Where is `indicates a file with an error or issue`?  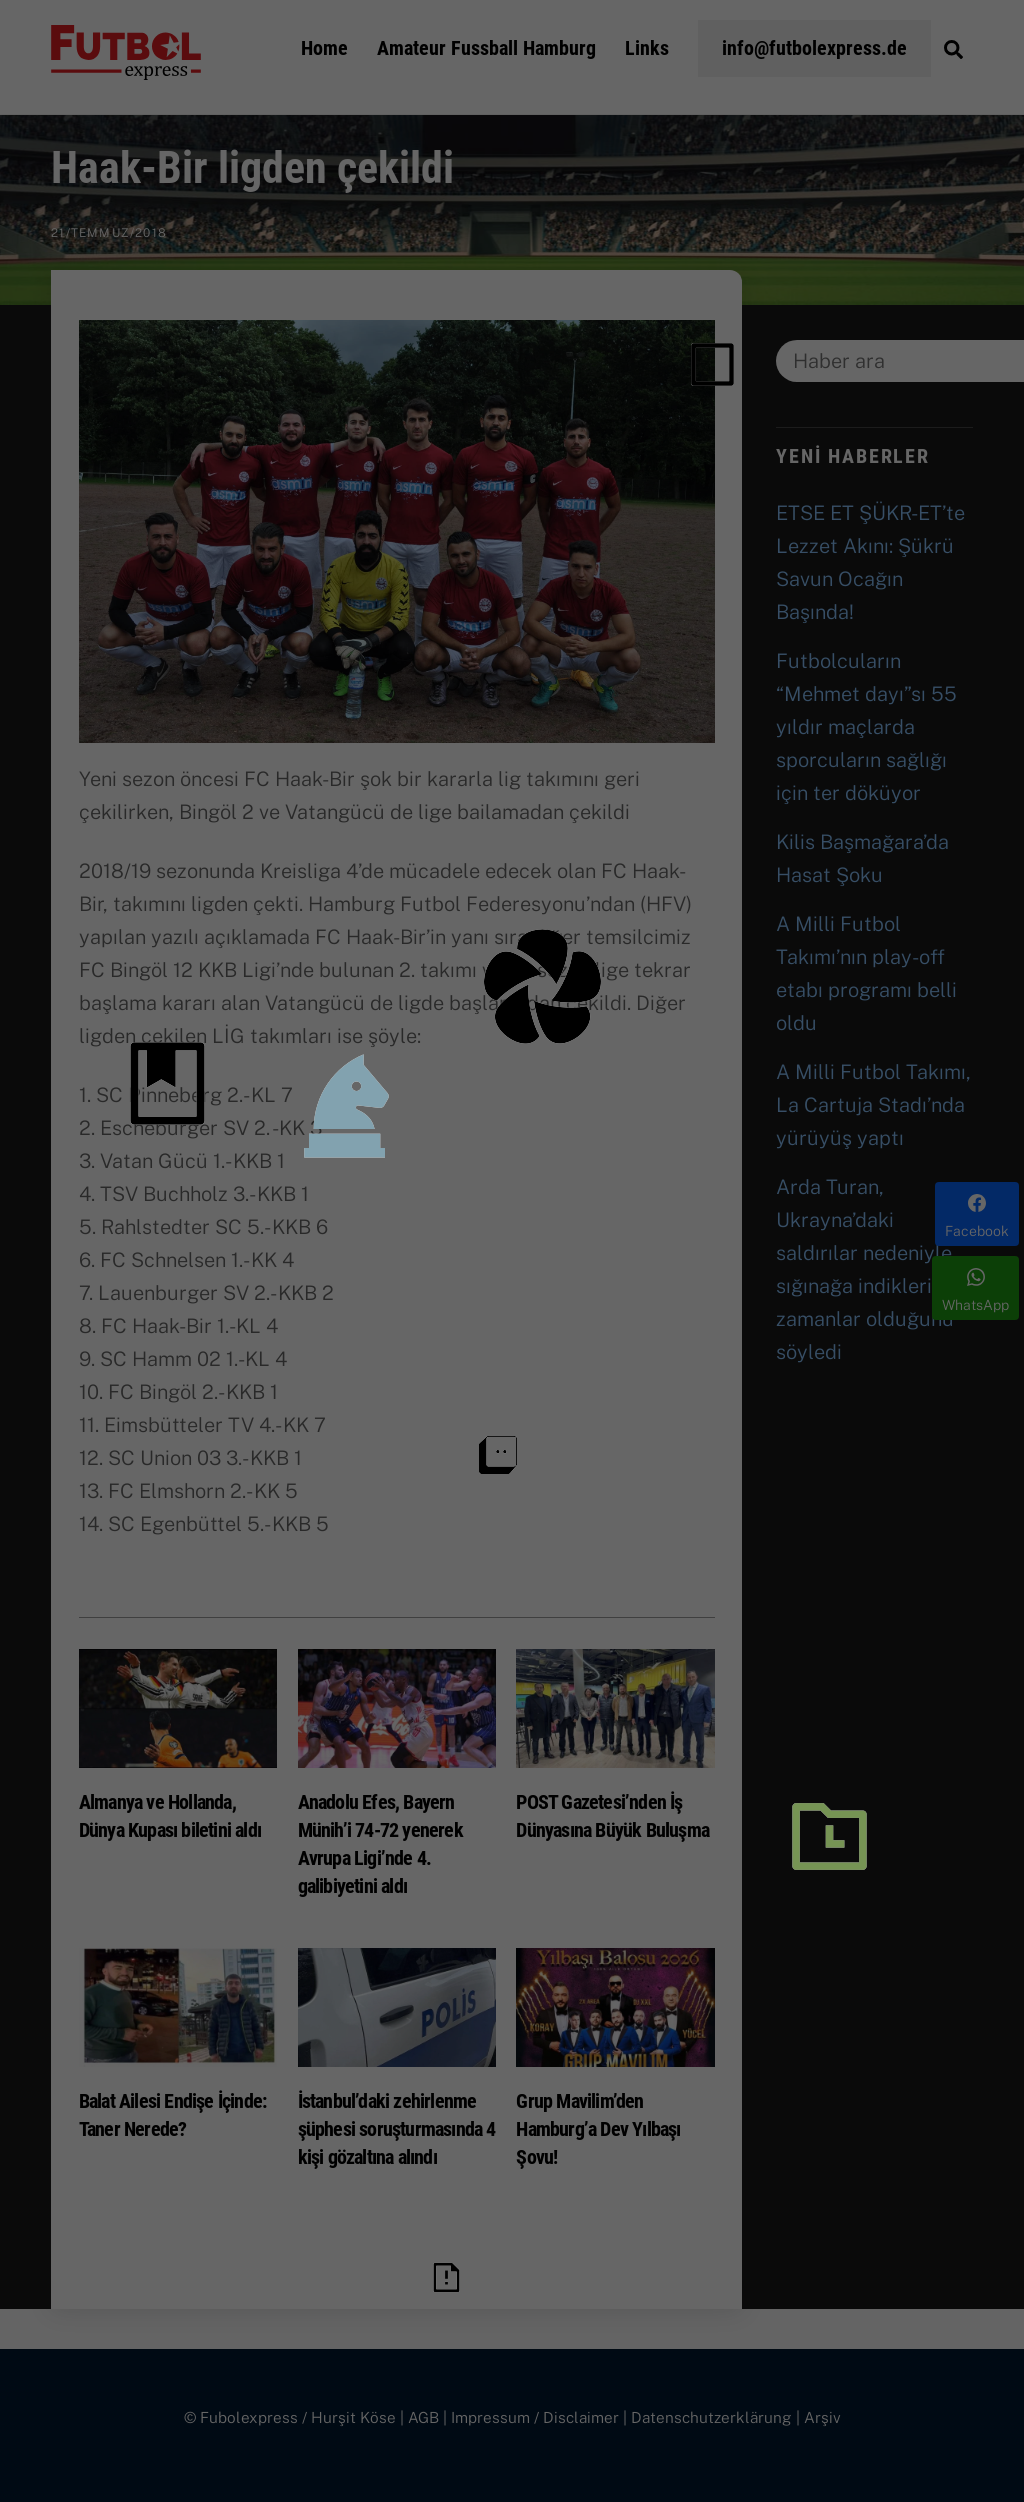 indicates a file with an error or issue is located at coordinates (446, 2277).